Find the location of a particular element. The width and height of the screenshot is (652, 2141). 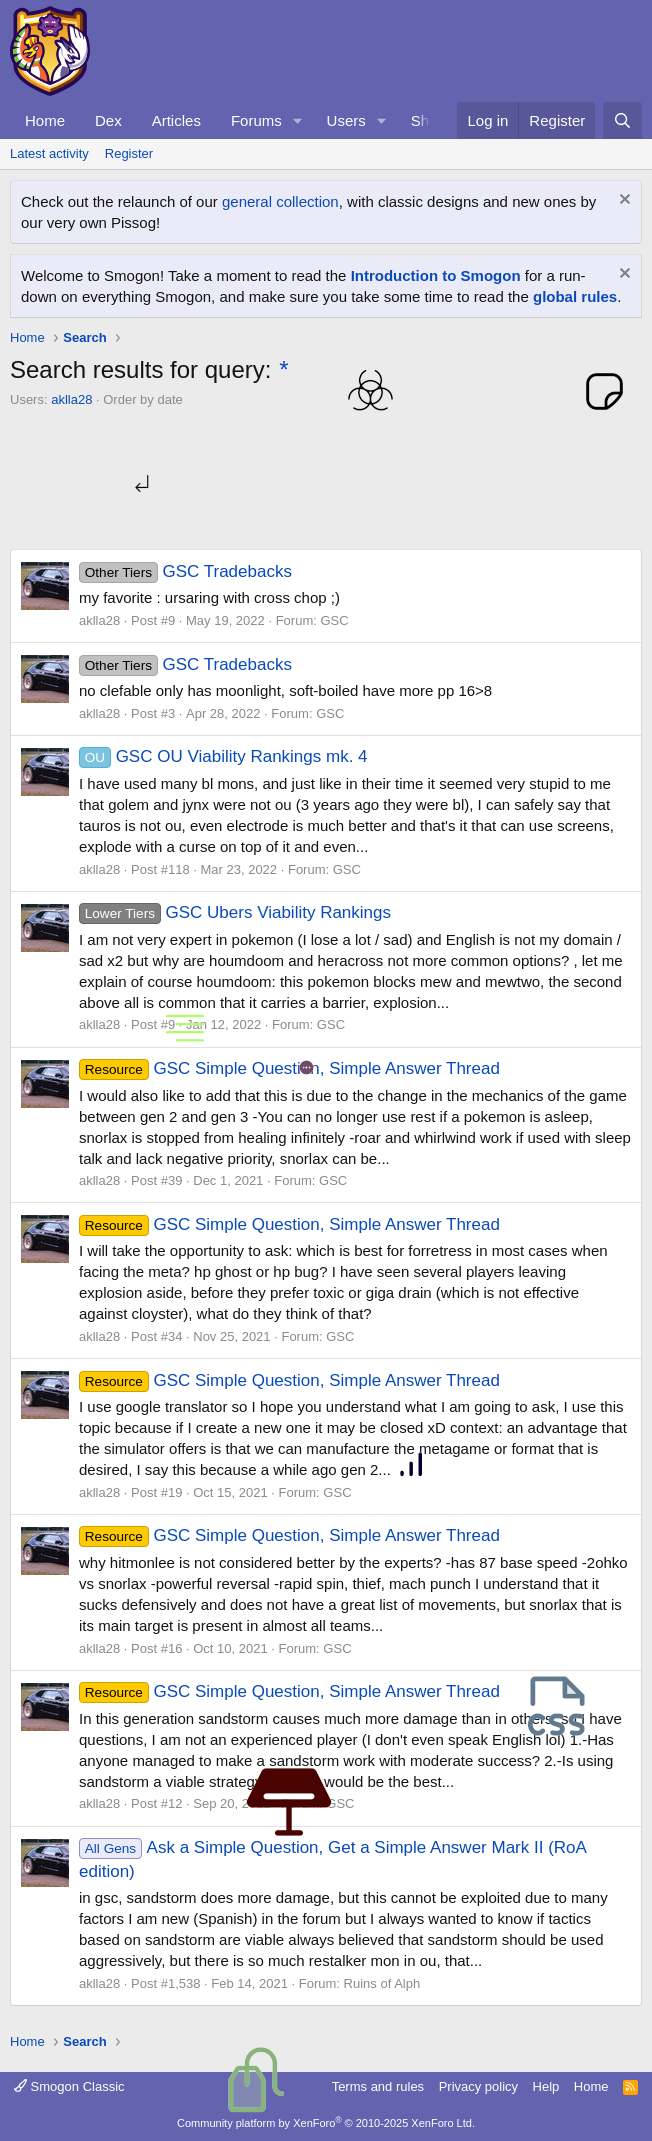

add a sticker to your message is located at coordinates (604, 391).